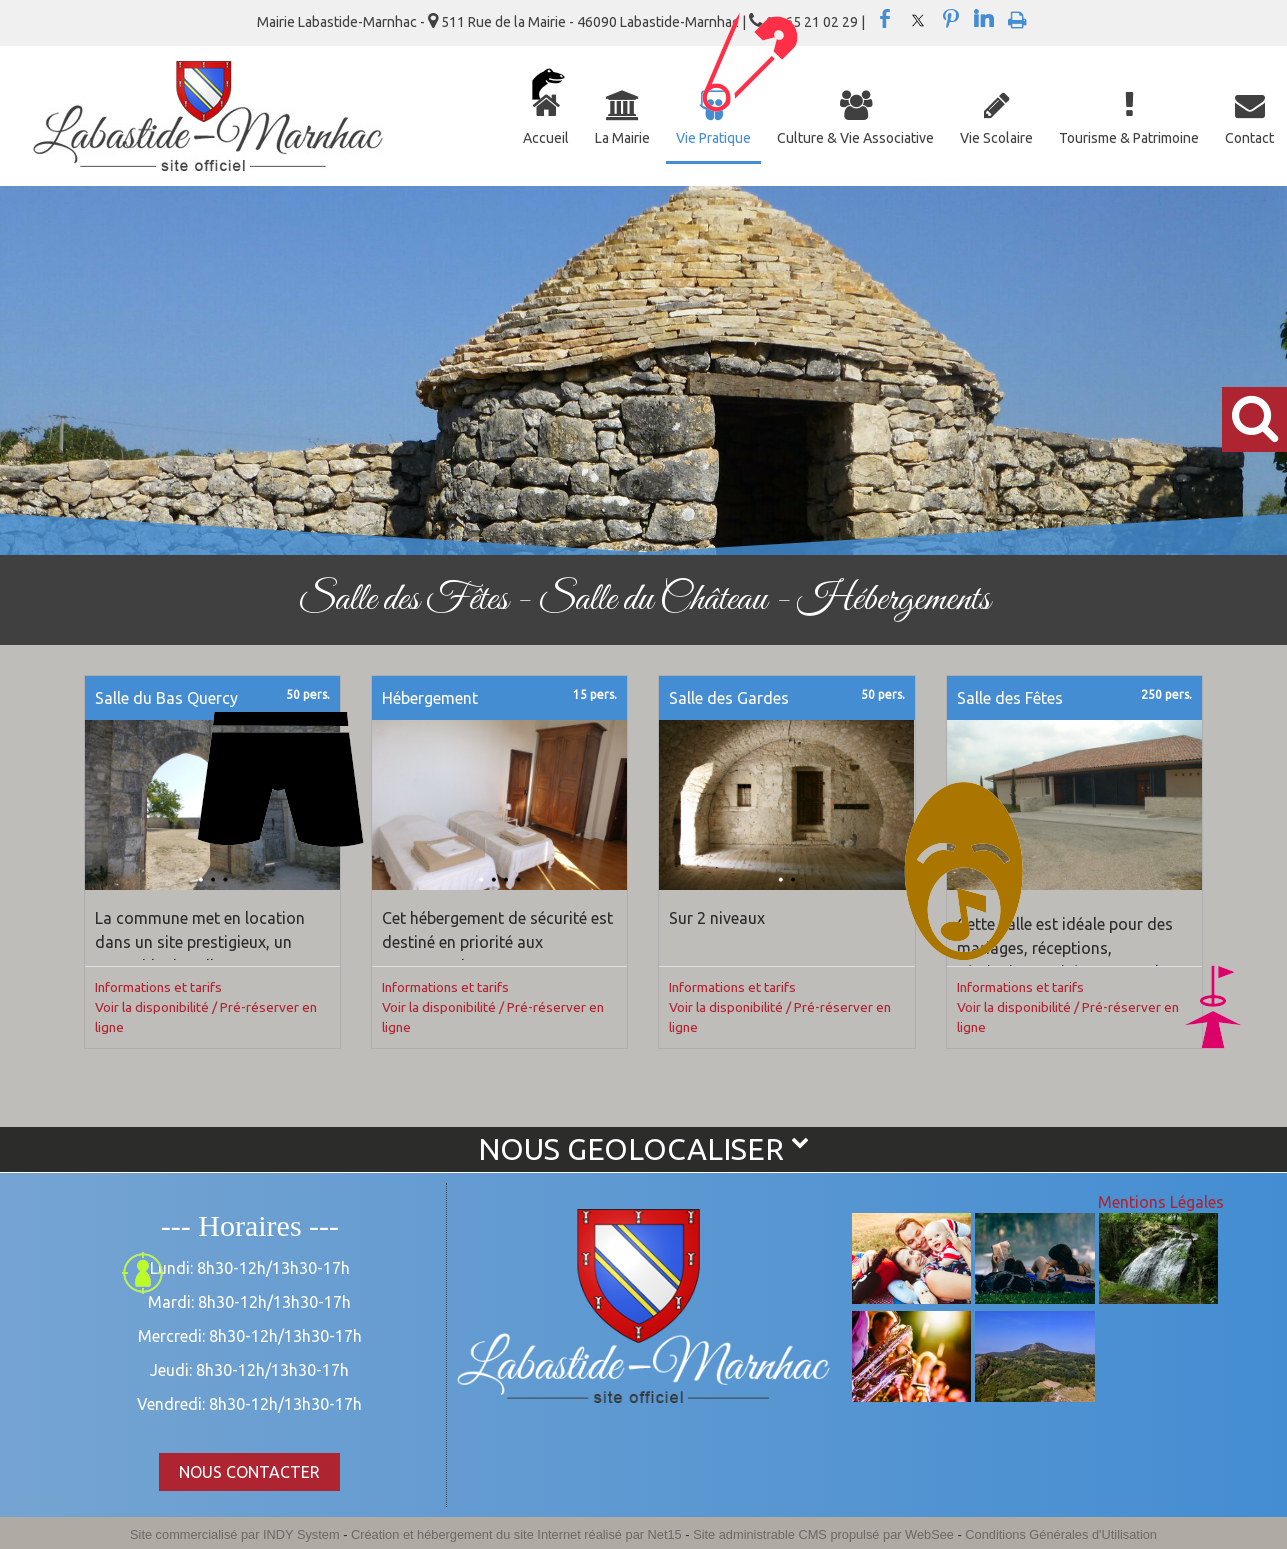 This screenshot has width=1287, height=1549. What do you see at coordinates (143, 1273) in the screenshot?
I see `target or focus on a specific user` at bounding box center [143, 1273].